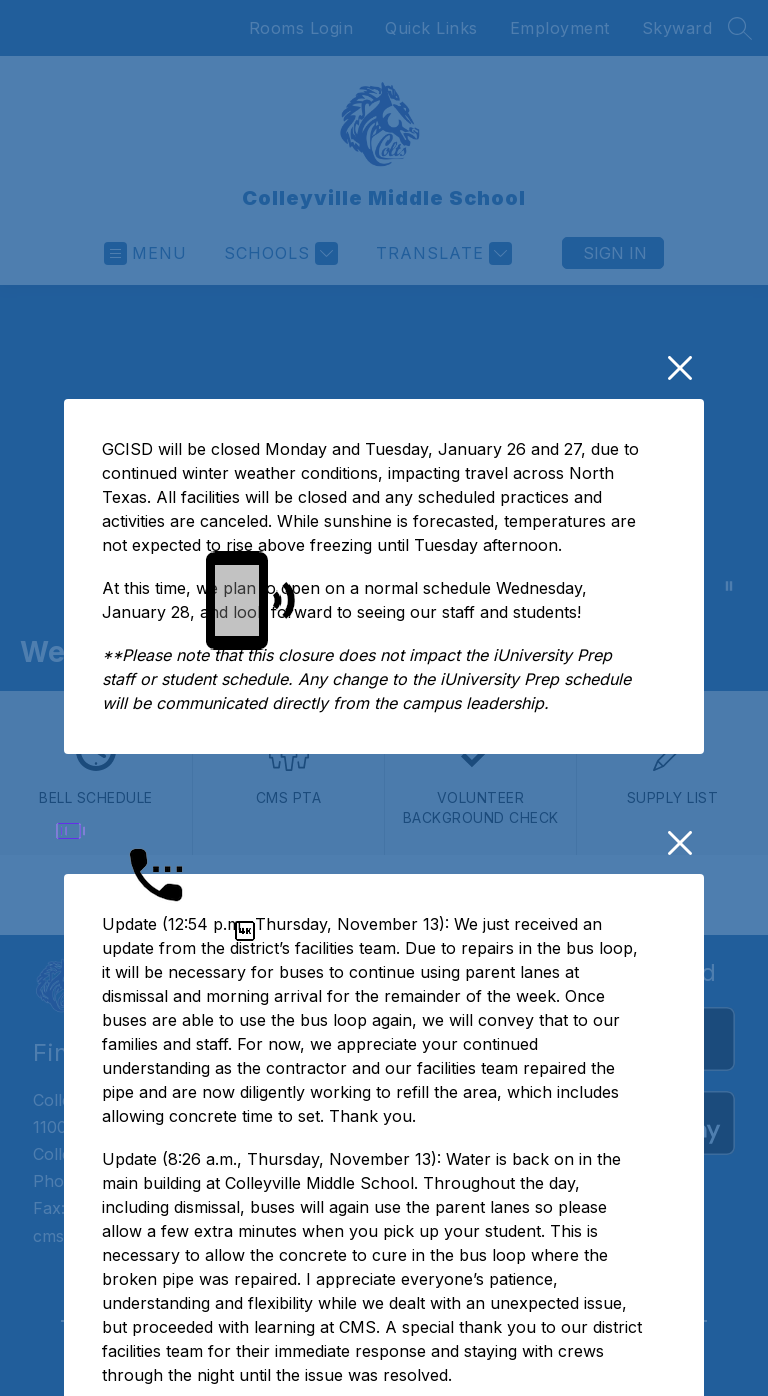  I want to click on indicates an incoming call or notification on a linked device, so click(250, 600).